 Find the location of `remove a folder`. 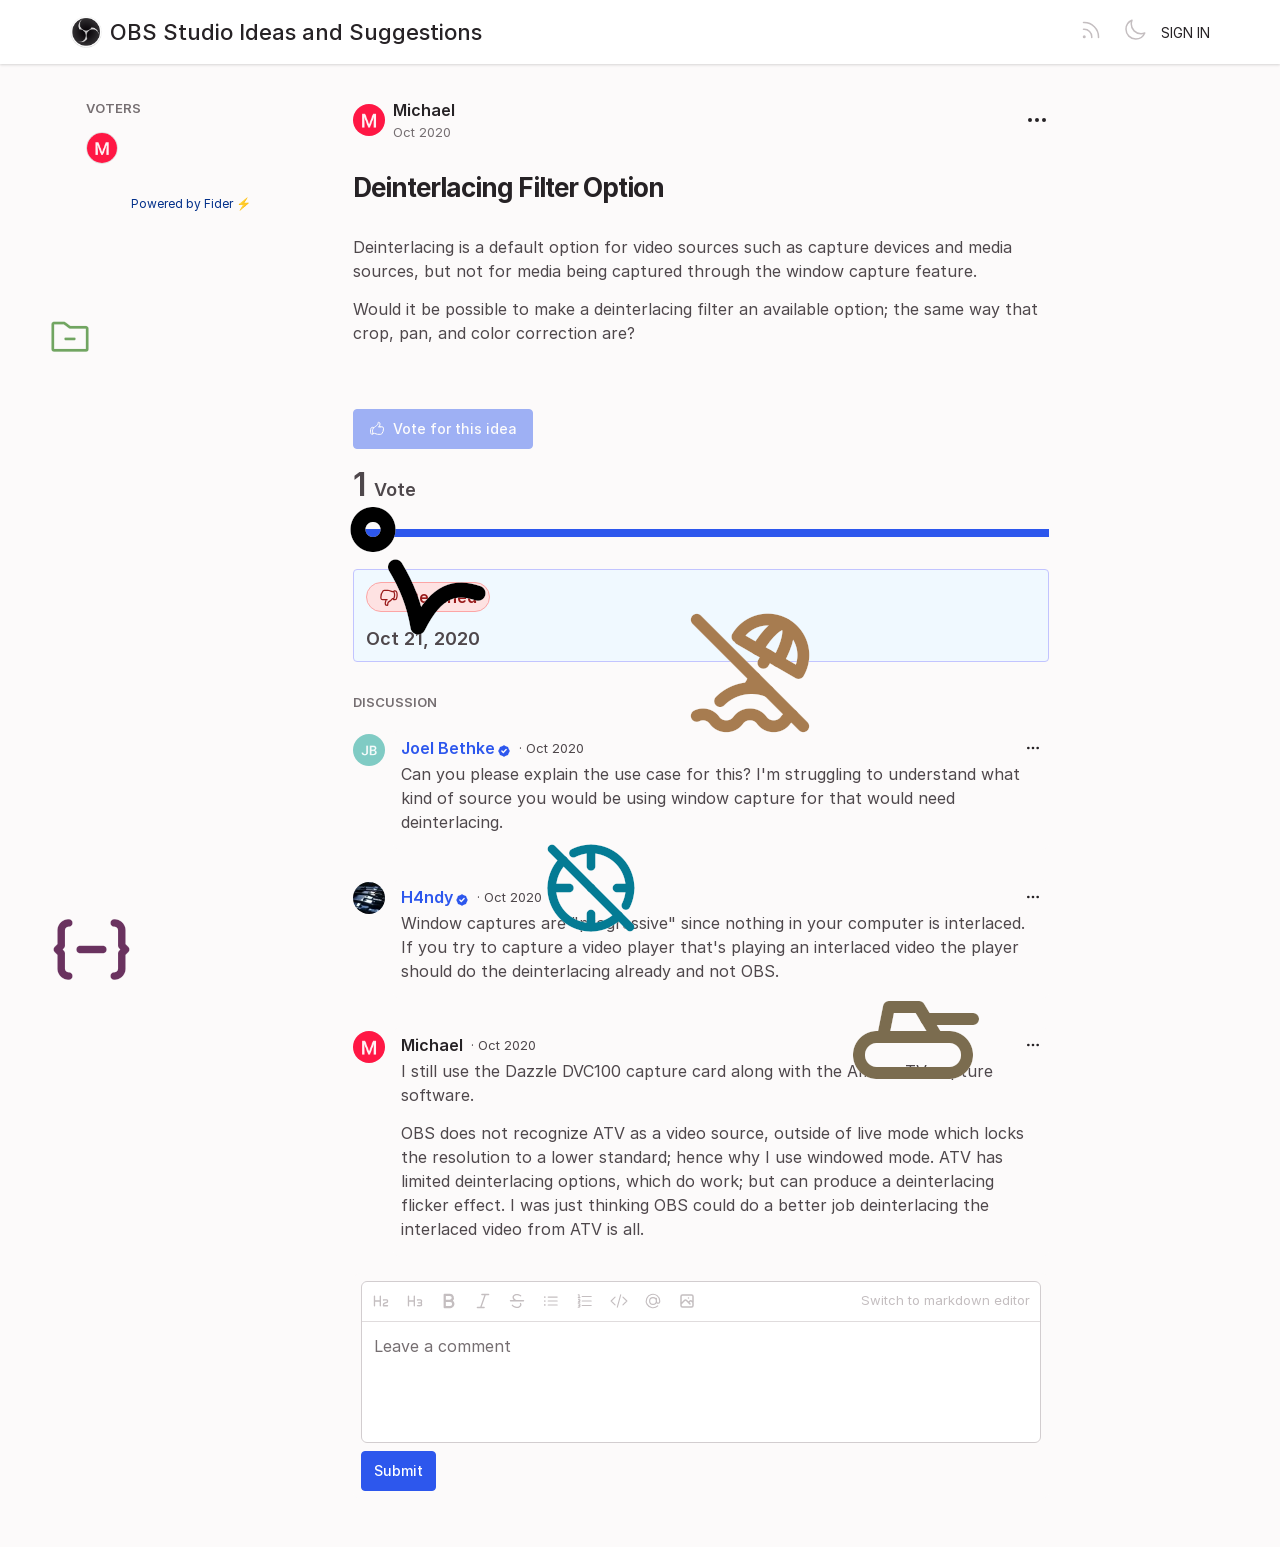

remove a folder is located at coordinates (70, 336).